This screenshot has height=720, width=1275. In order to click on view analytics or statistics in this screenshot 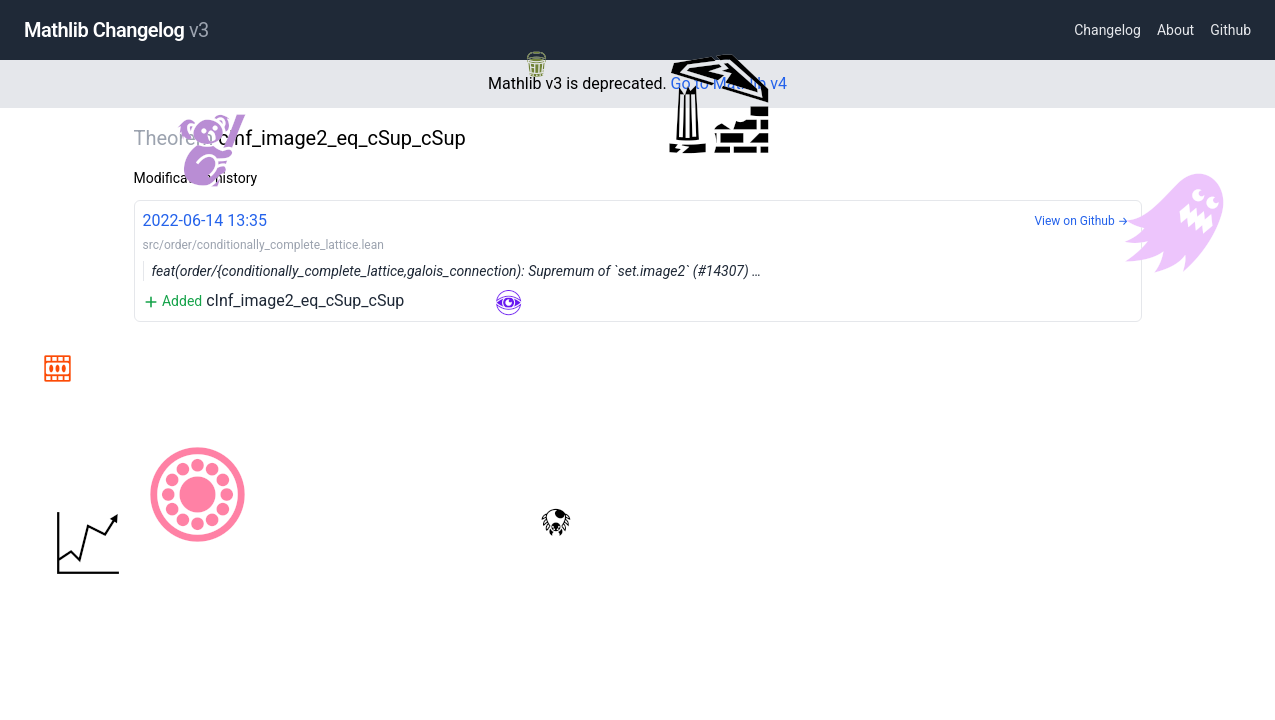, I will do `click(88, 543)`.